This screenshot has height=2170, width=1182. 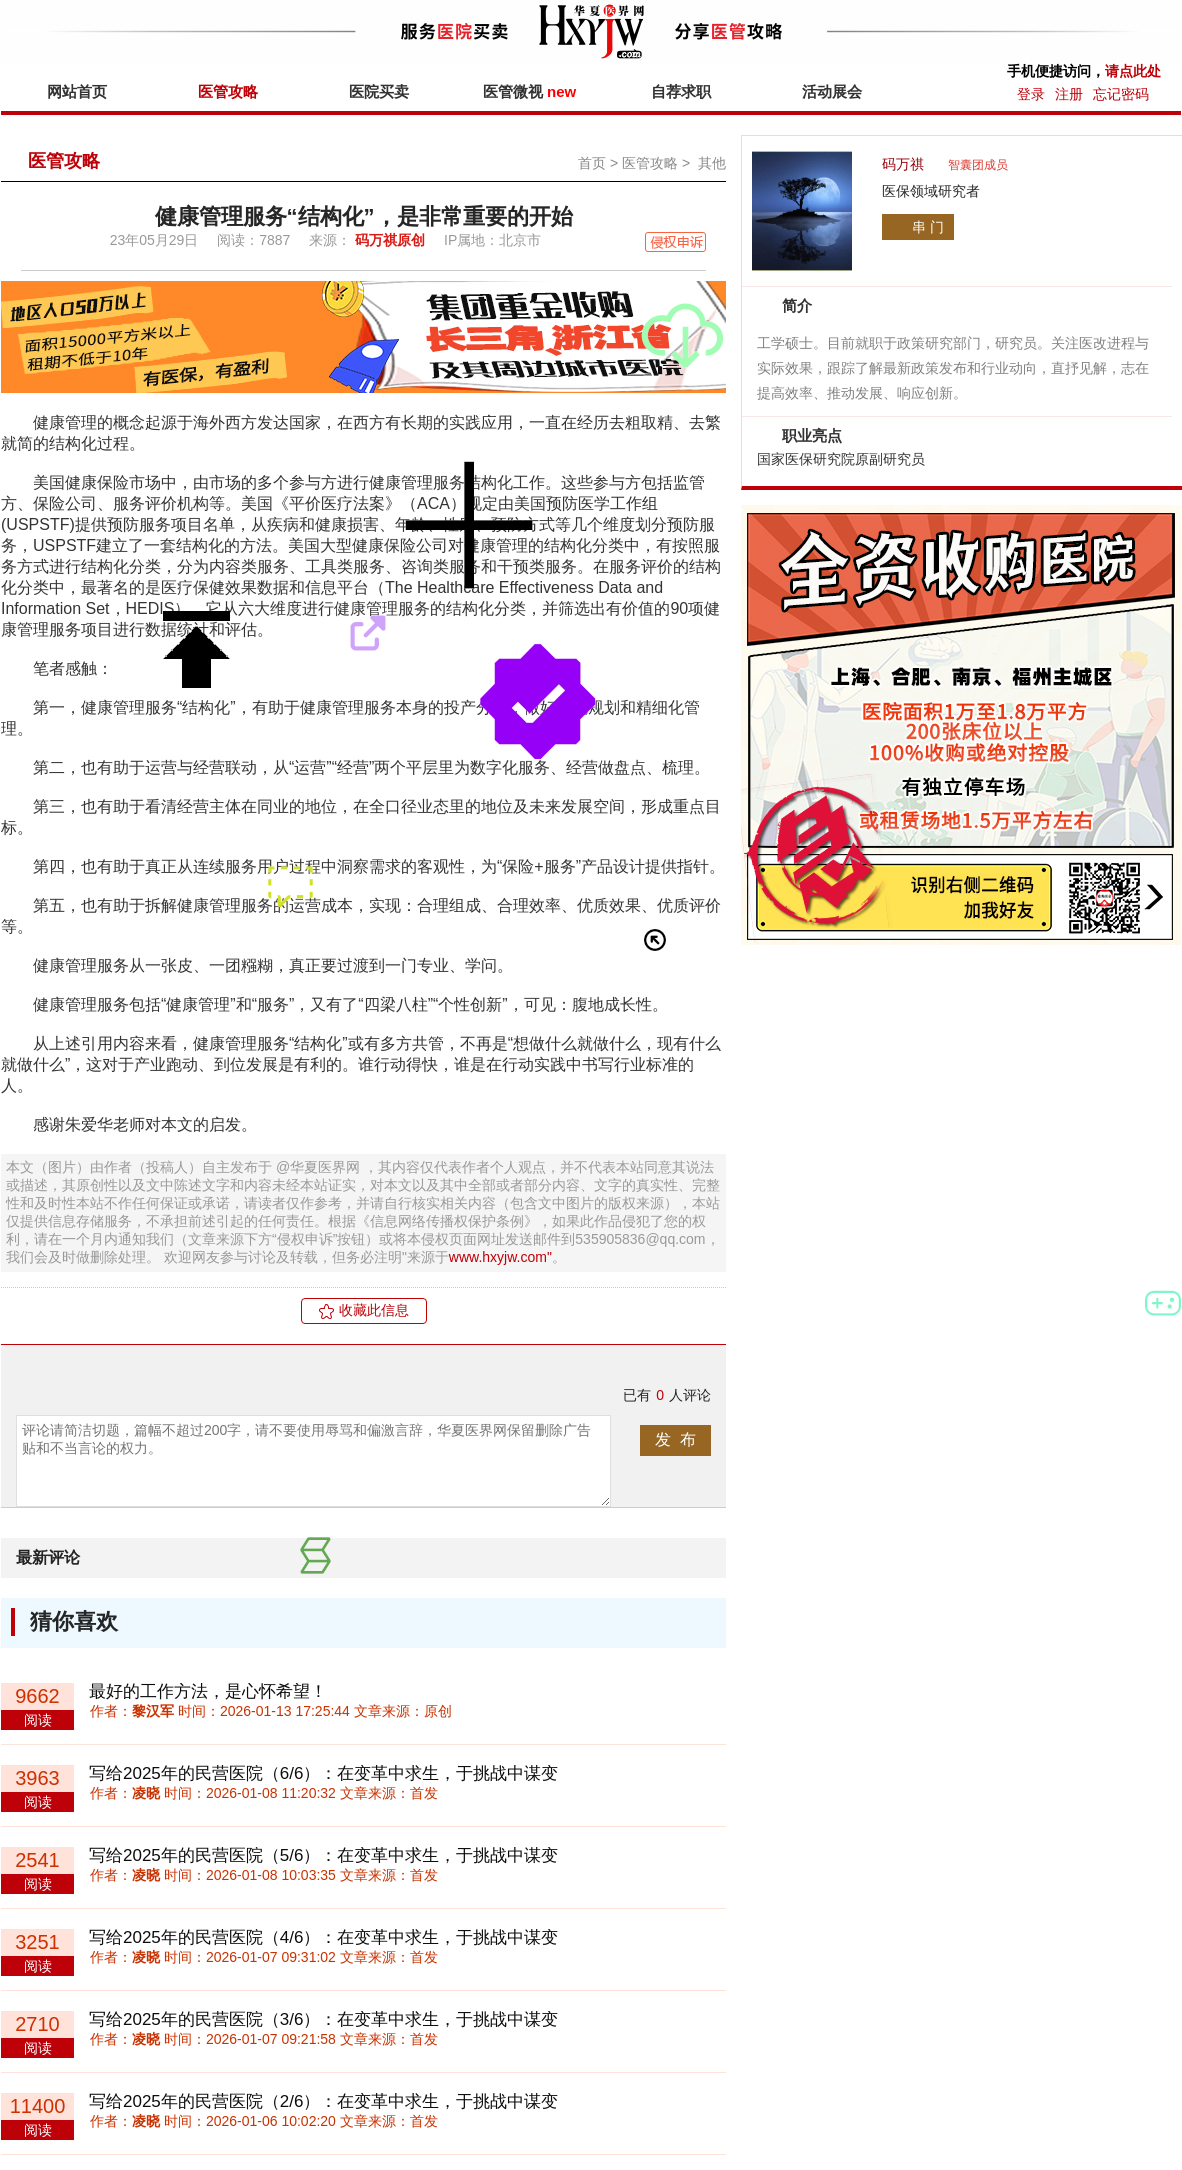 What do you see at coordinates (474, 530) in the screenshot?
I see `add a new item` at bounding box center [474, 530].